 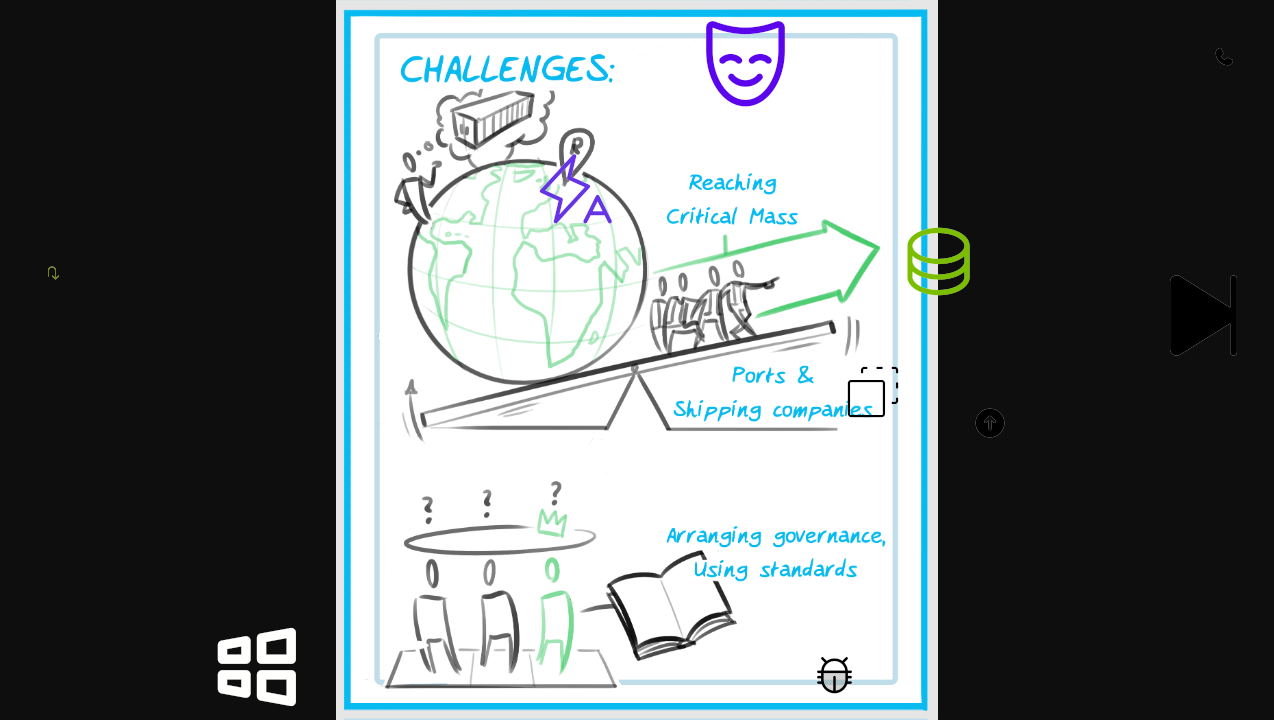 What do you see at coordinates (53, 273) in the screenshot?
I see `redo or repeat last action` at bounding box center [53, 273].